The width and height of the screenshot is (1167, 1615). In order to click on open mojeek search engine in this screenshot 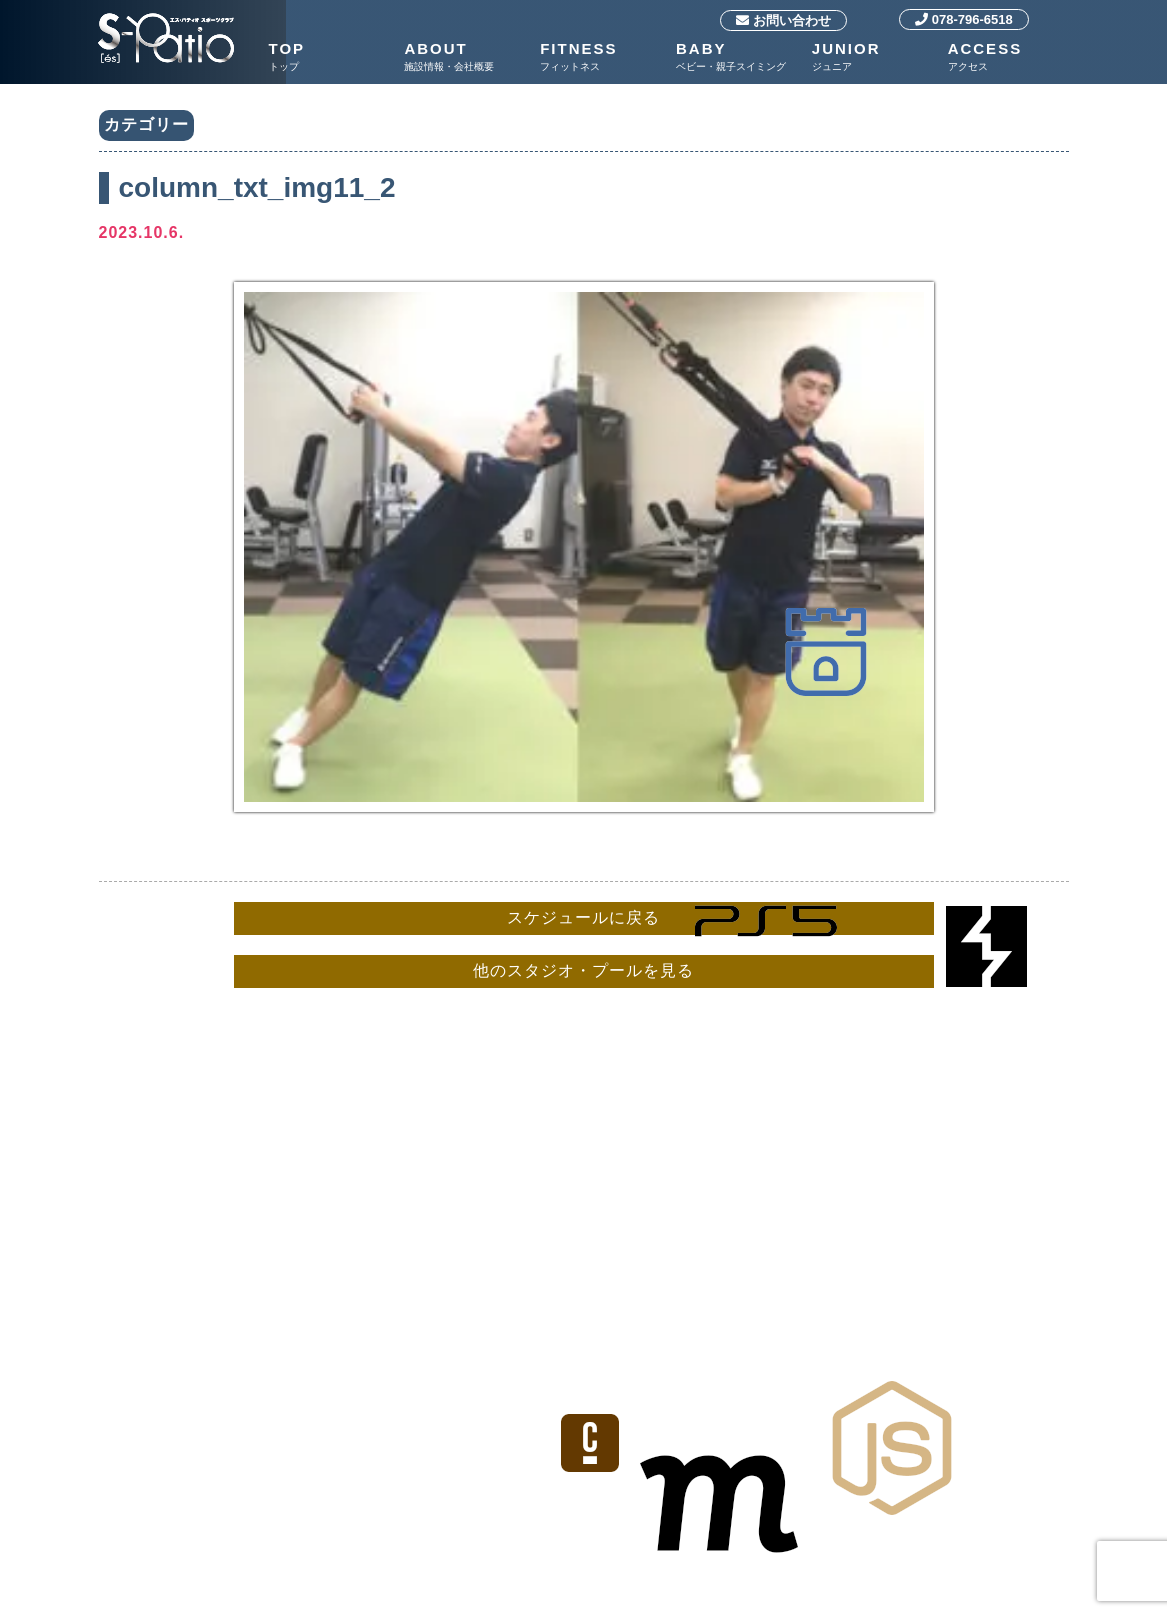, I will do `click(719, 1504)`.